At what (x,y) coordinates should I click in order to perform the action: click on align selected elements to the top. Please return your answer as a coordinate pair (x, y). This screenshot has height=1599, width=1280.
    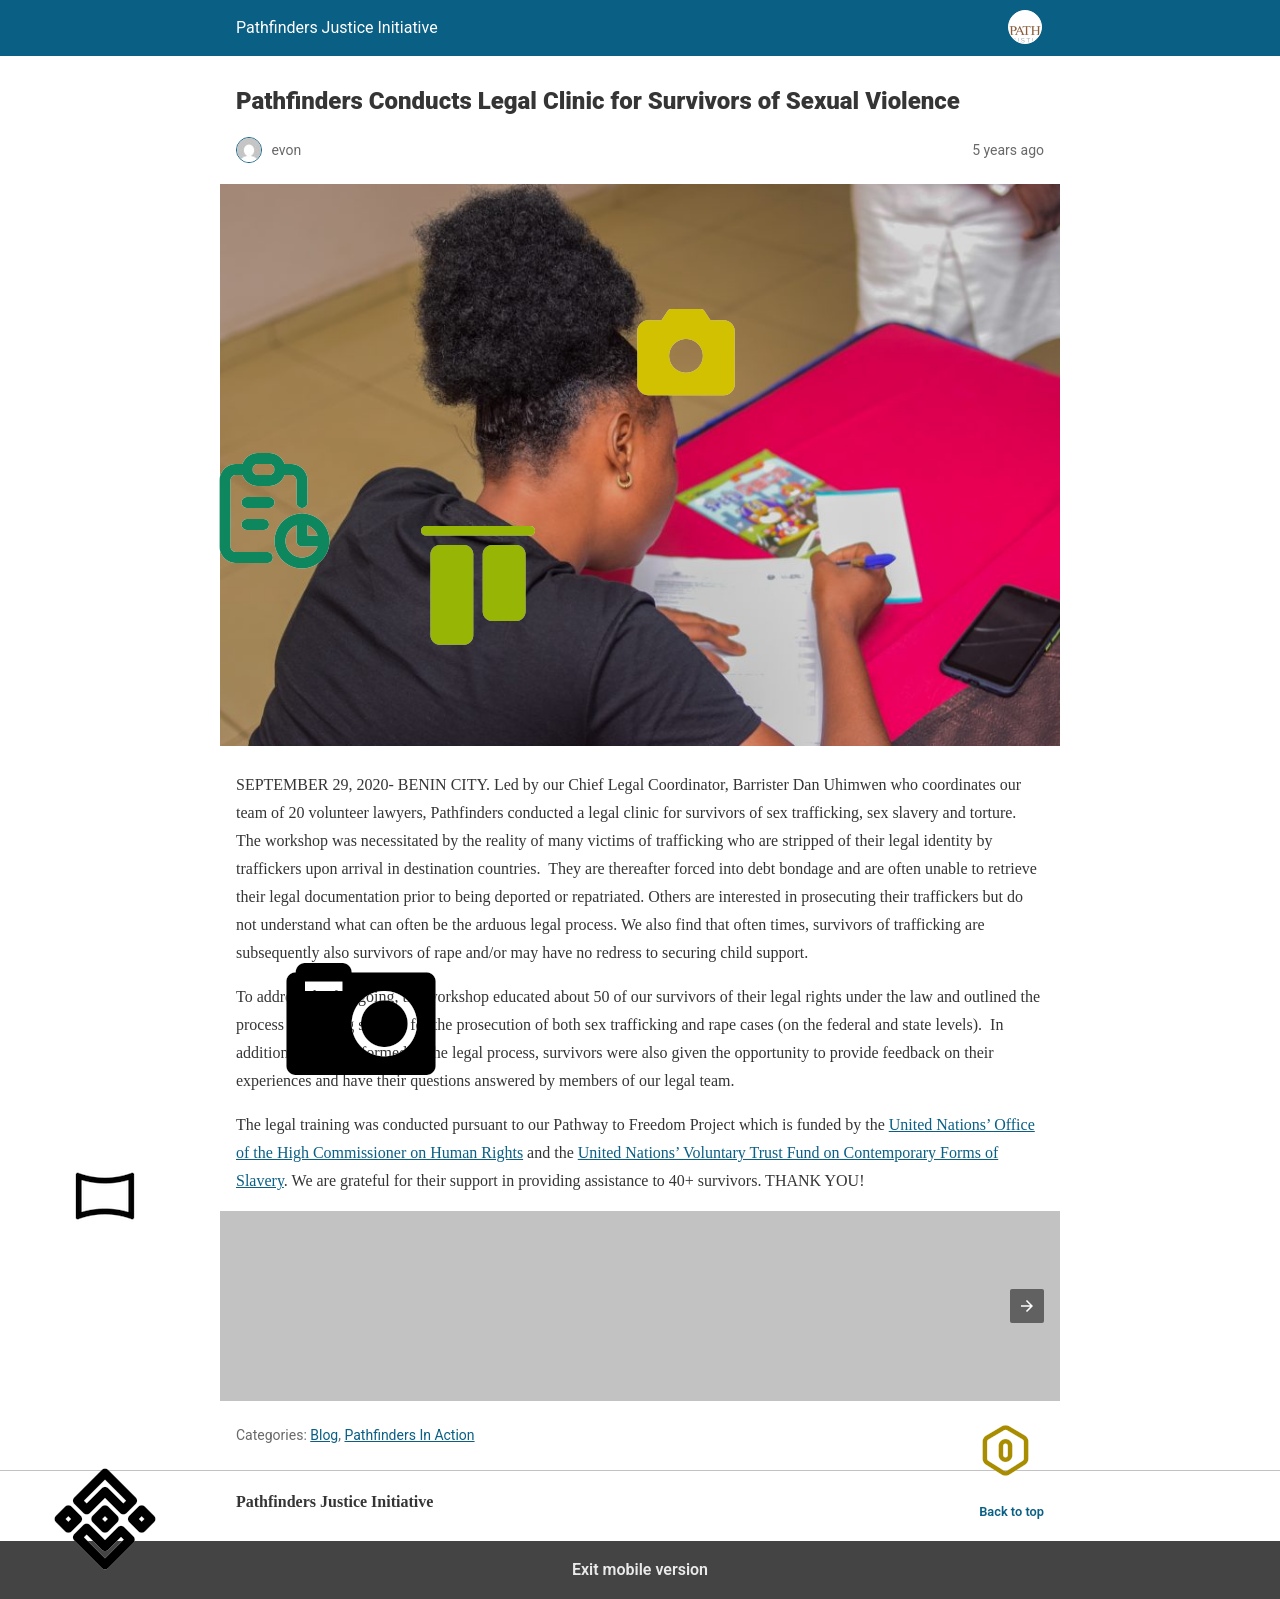
    Looking at the image, I should click on (478, 583).